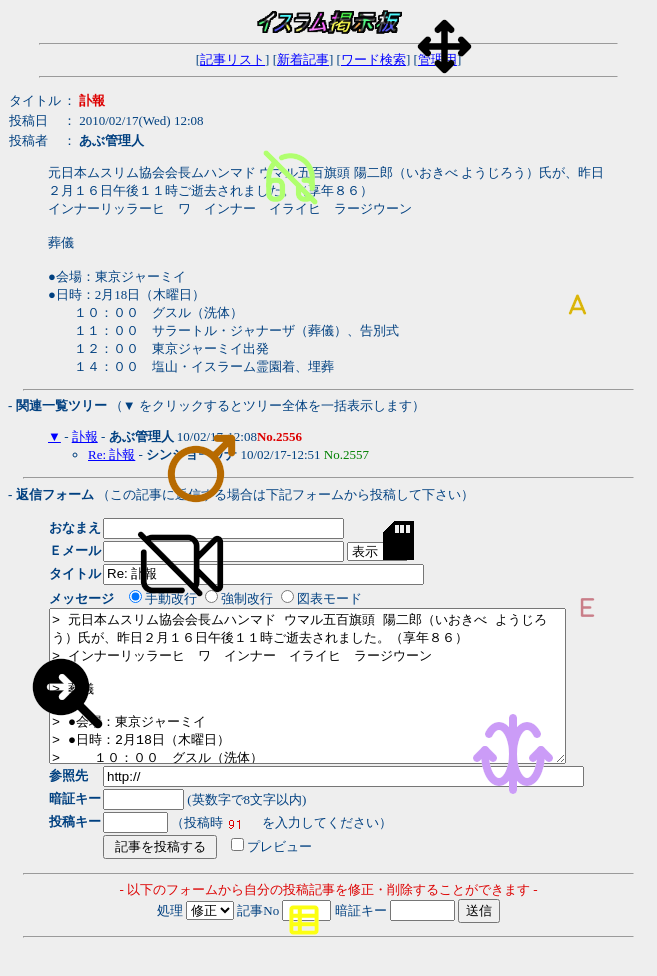  What do you see at coordinates (304, 920) in the screenshot?
I see `view data in list format` at bounding box center [304, 920].